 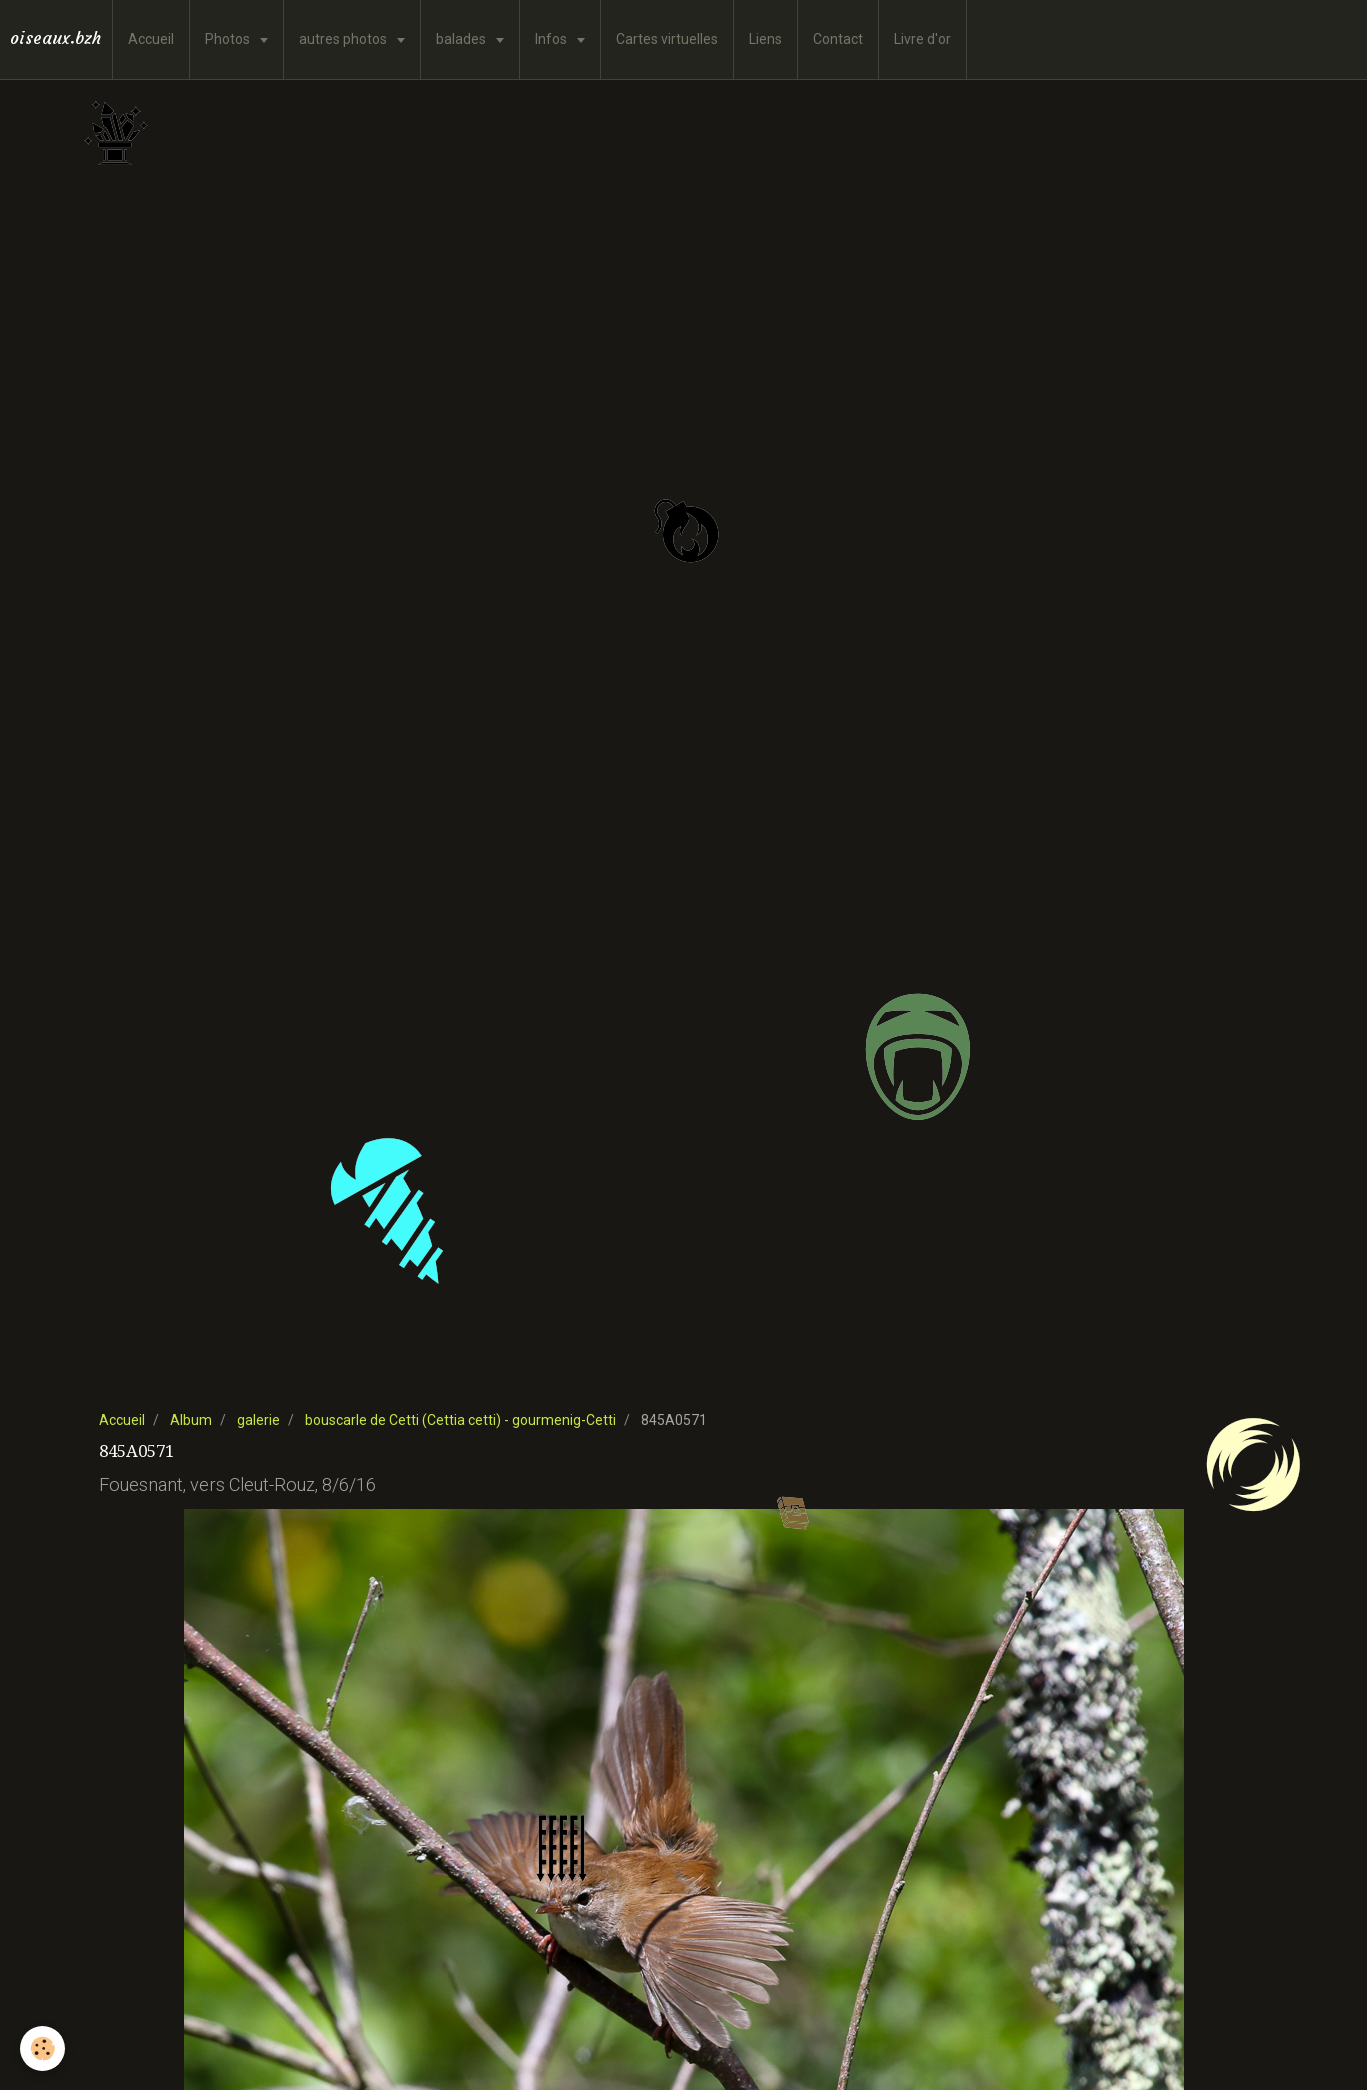 I want to click on hardware or tools category, so click(x=387, y=1211).